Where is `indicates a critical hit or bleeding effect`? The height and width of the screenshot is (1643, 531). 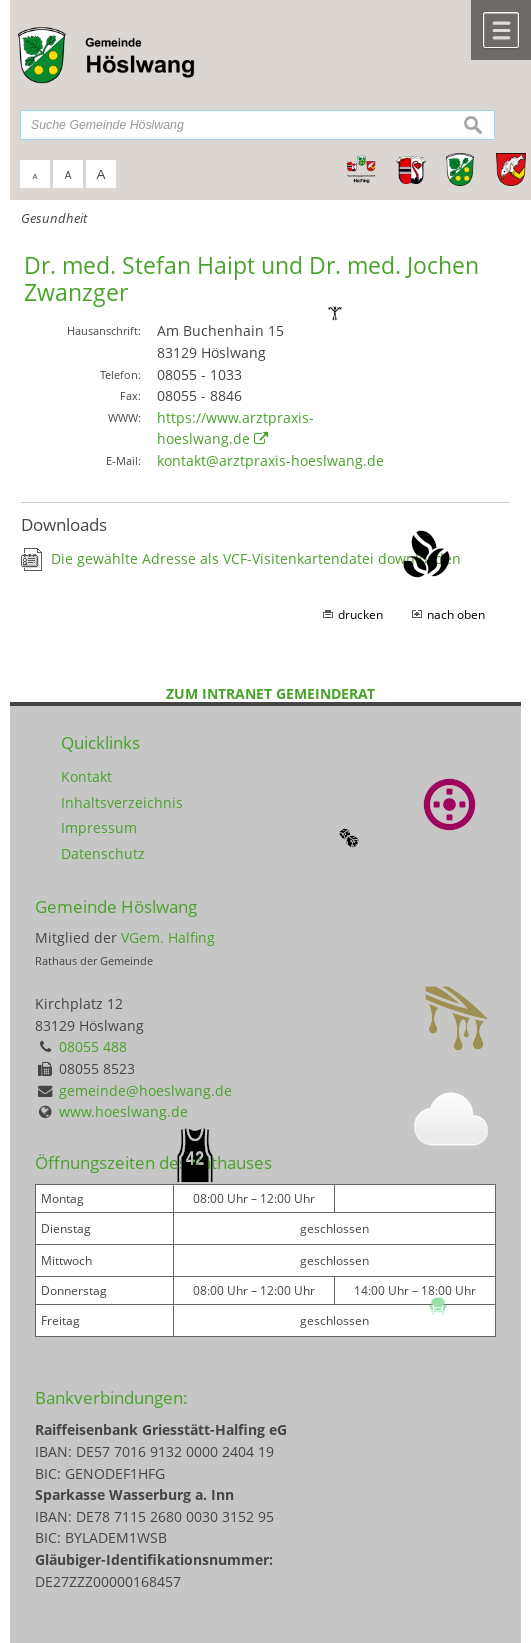 indicates a critical hit or bleeding effect is located at coordinates (457, 1018).